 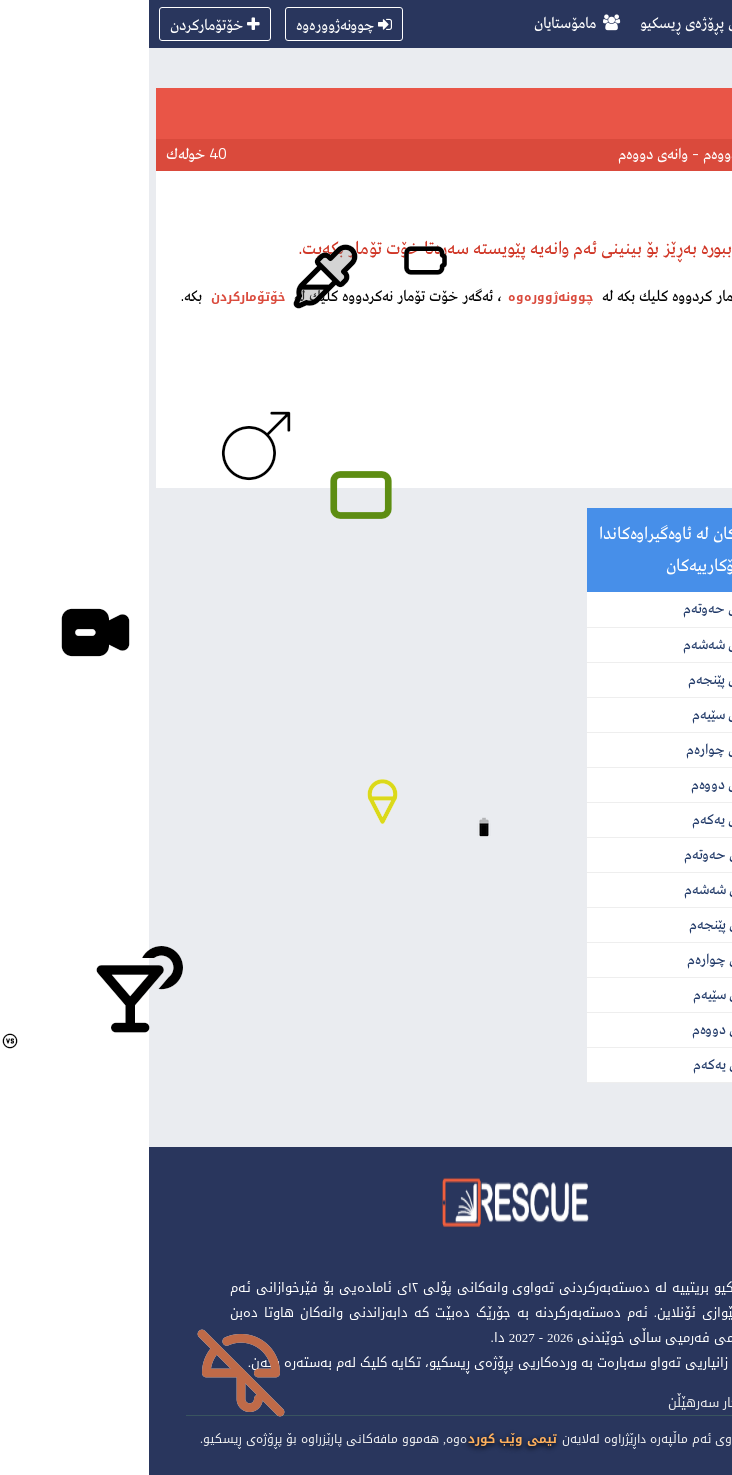 I want to click on access bar or cocktail menu, so click(x=135, y=994).